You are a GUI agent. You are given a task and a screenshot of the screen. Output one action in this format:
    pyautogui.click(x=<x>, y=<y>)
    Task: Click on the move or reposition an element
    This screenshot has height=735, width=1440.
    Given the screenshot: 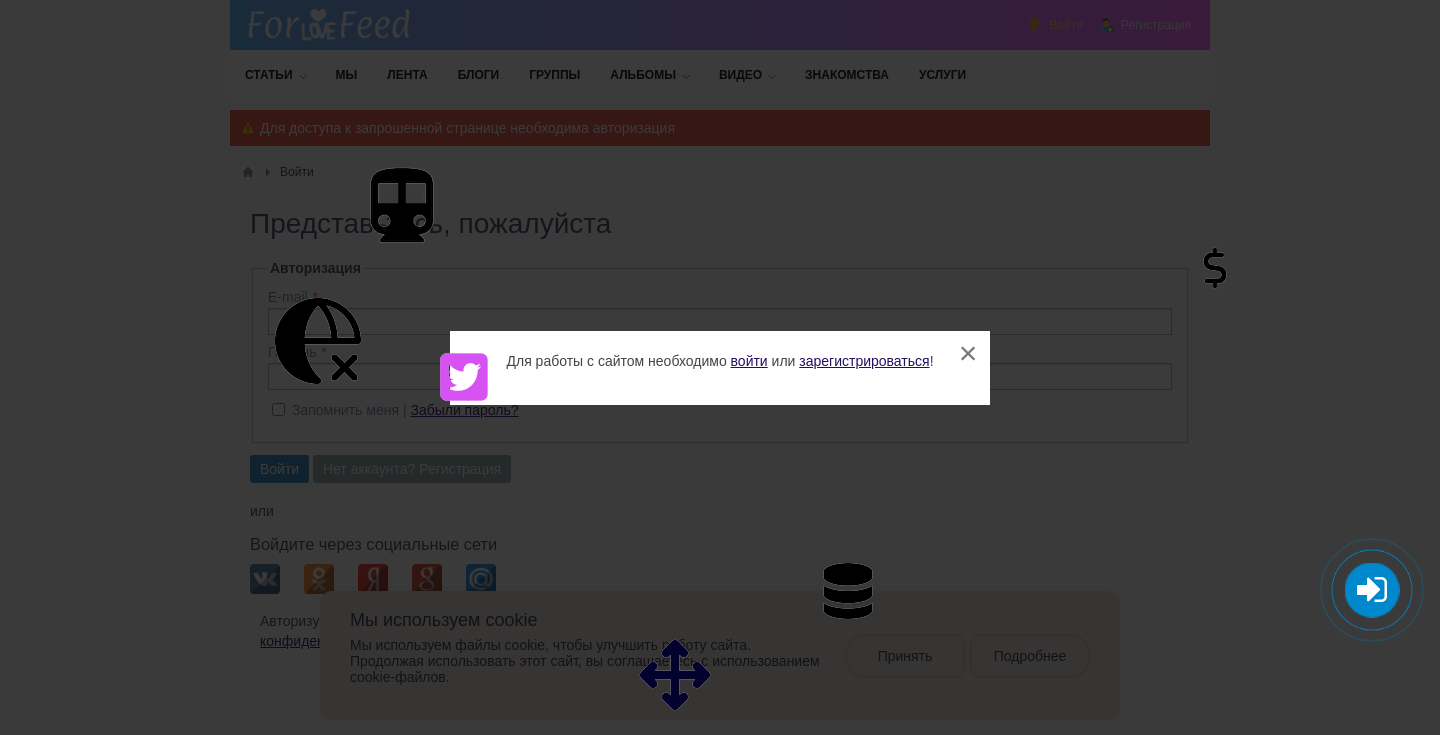 What is the action you would take?
    pyautogui.click(x=675, y=675)
    